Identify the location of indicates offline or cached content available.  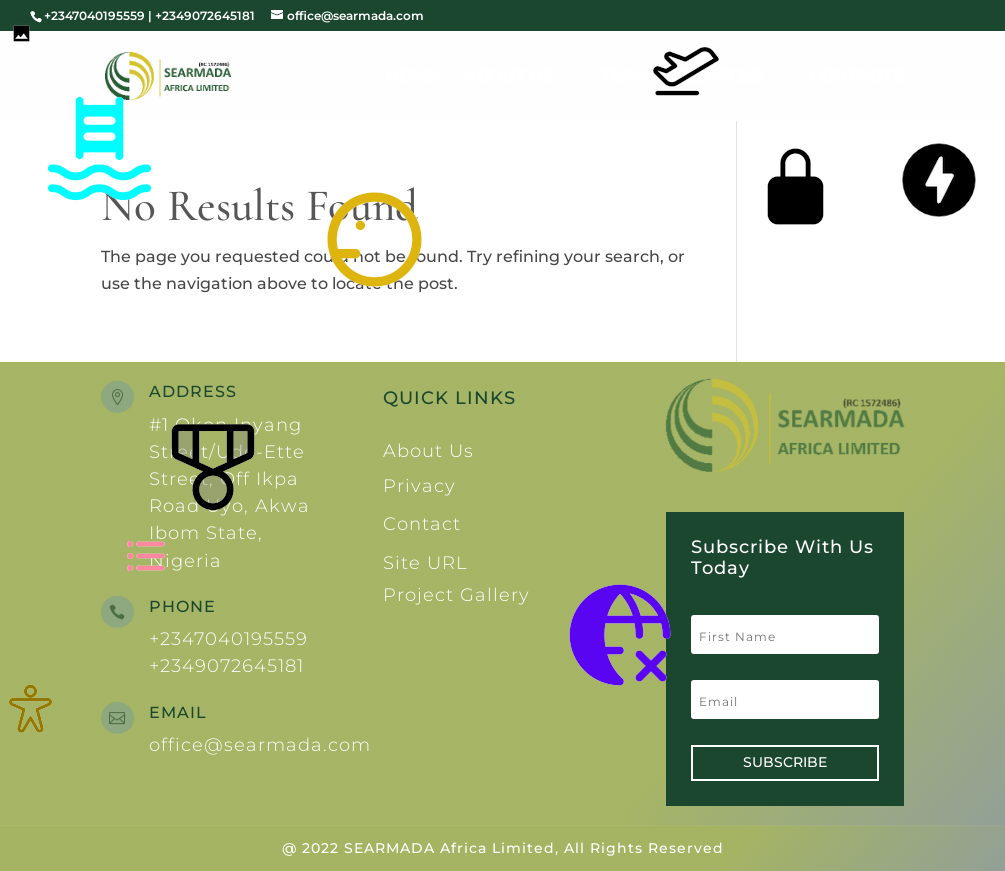
(939, 180).